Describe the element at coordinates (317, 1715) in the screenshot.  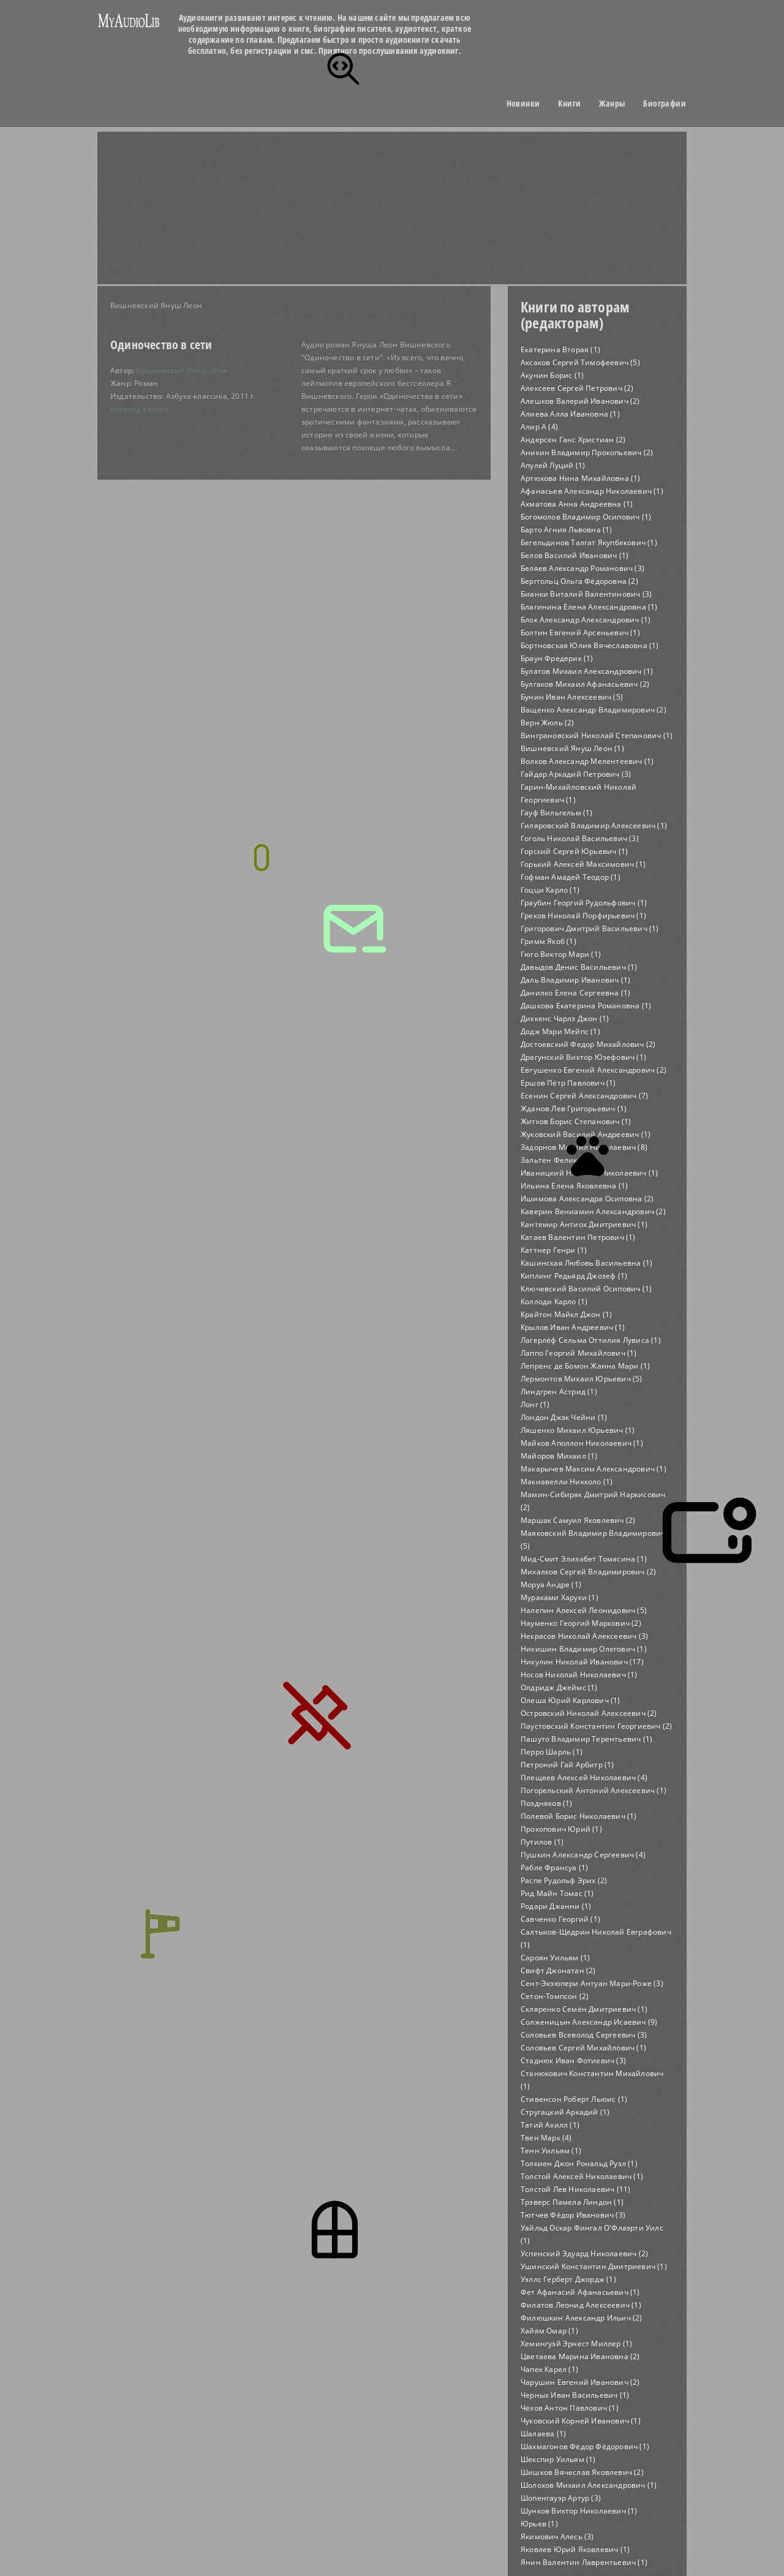
I see `unpin this item` at that location.